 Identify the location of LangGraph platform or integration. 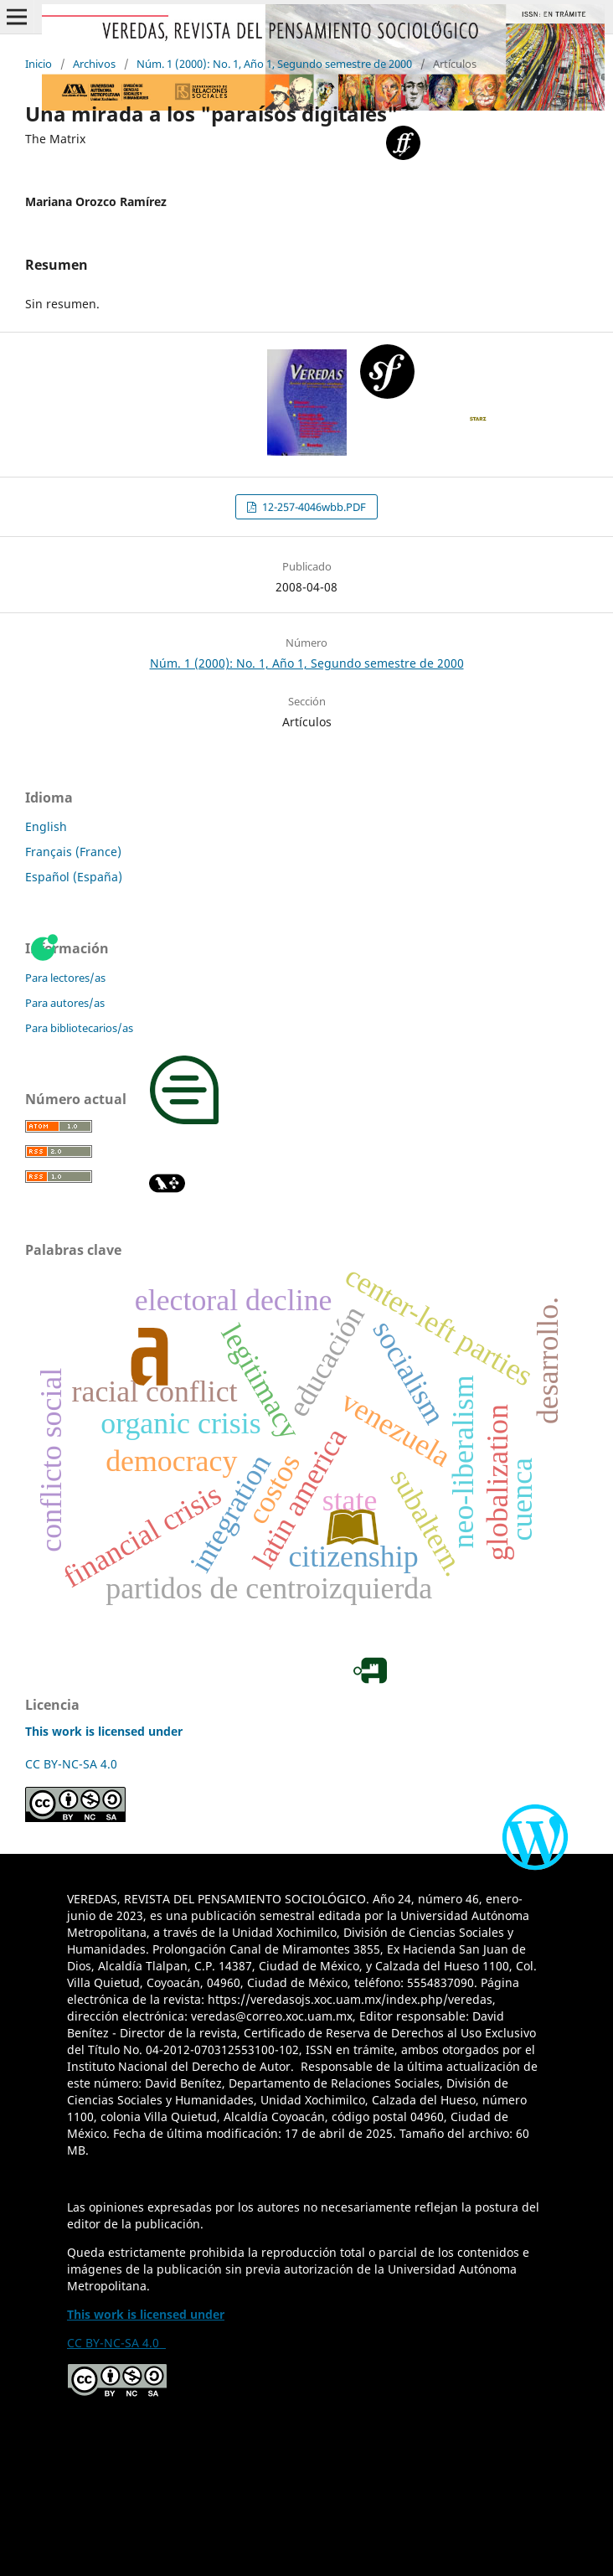
(167, 1183).